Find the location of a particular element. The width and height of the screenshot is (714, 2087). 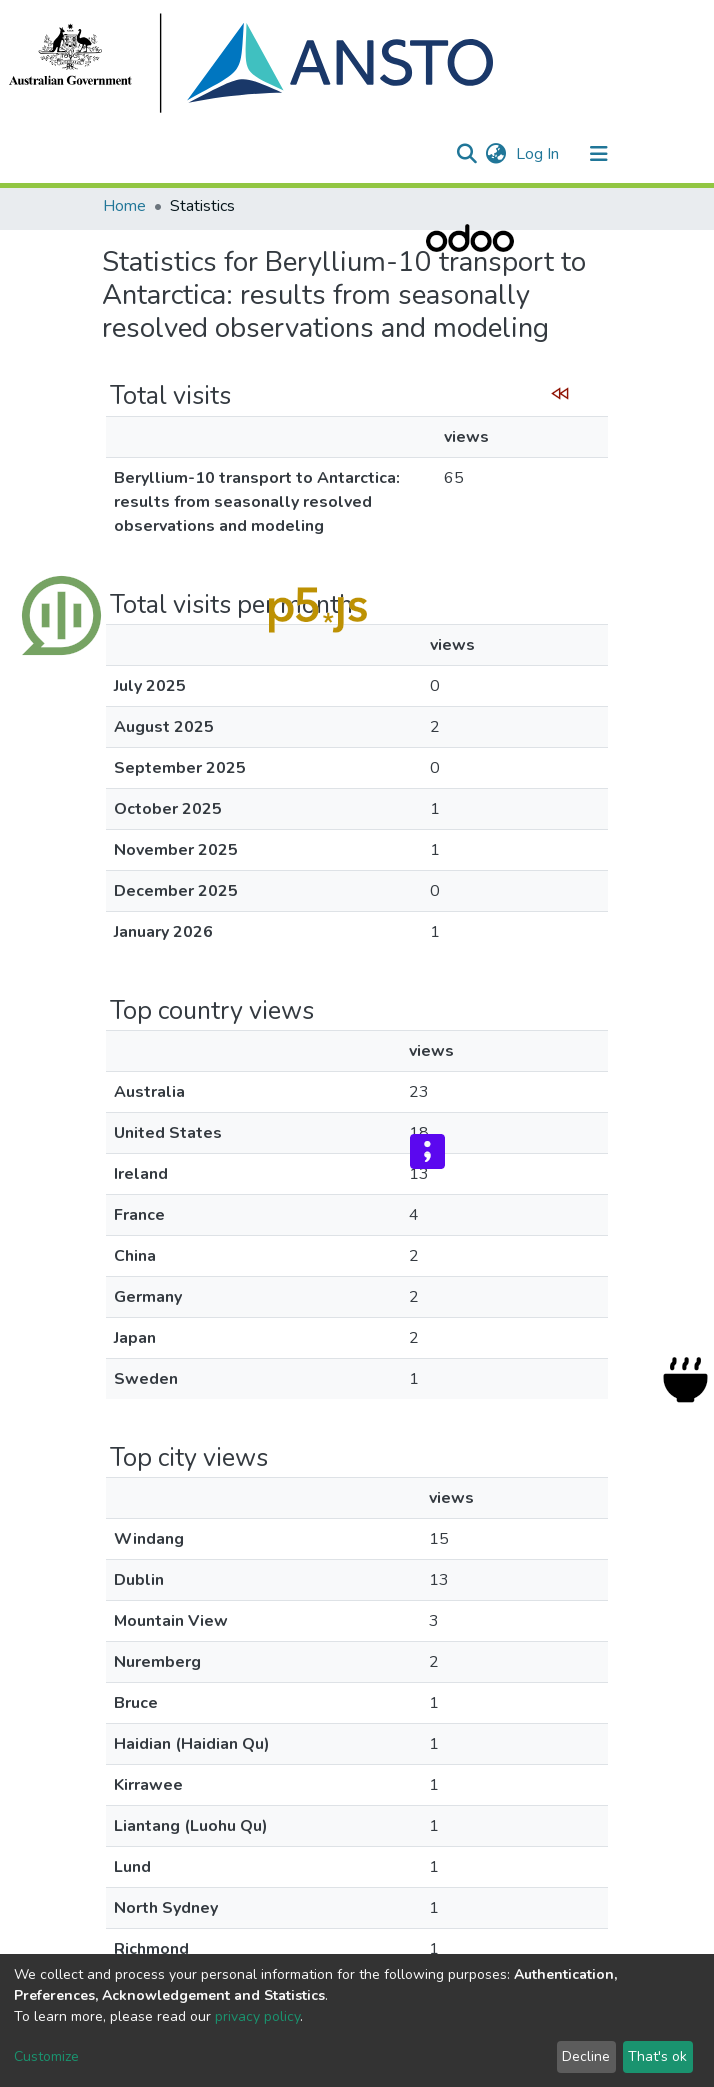

start a voice message or audio chat is located at coordinates (61, 615).